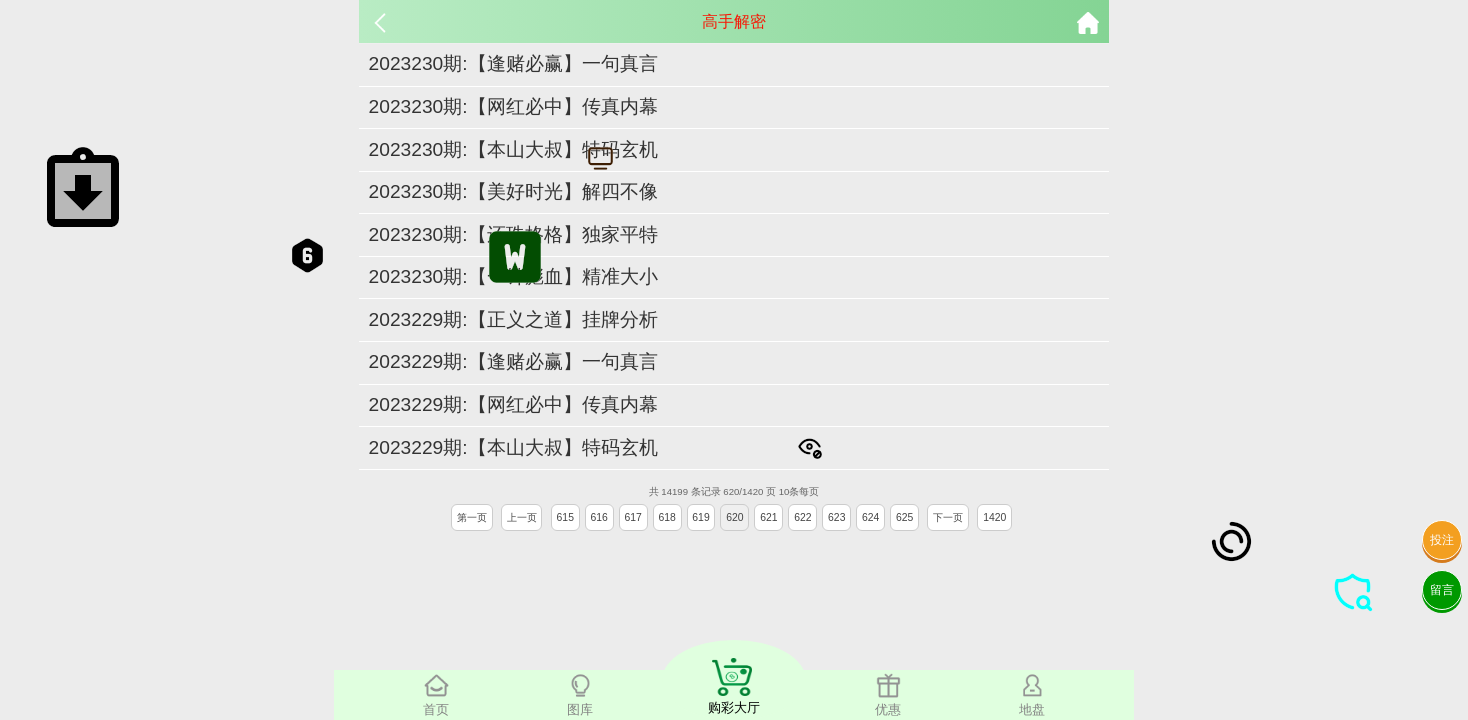 This screenshot has width=1468, height=720. What do you see at coordinates (1352, 591) in the screenshot?
I see `search security settings` at bounding box center [1352, 591].